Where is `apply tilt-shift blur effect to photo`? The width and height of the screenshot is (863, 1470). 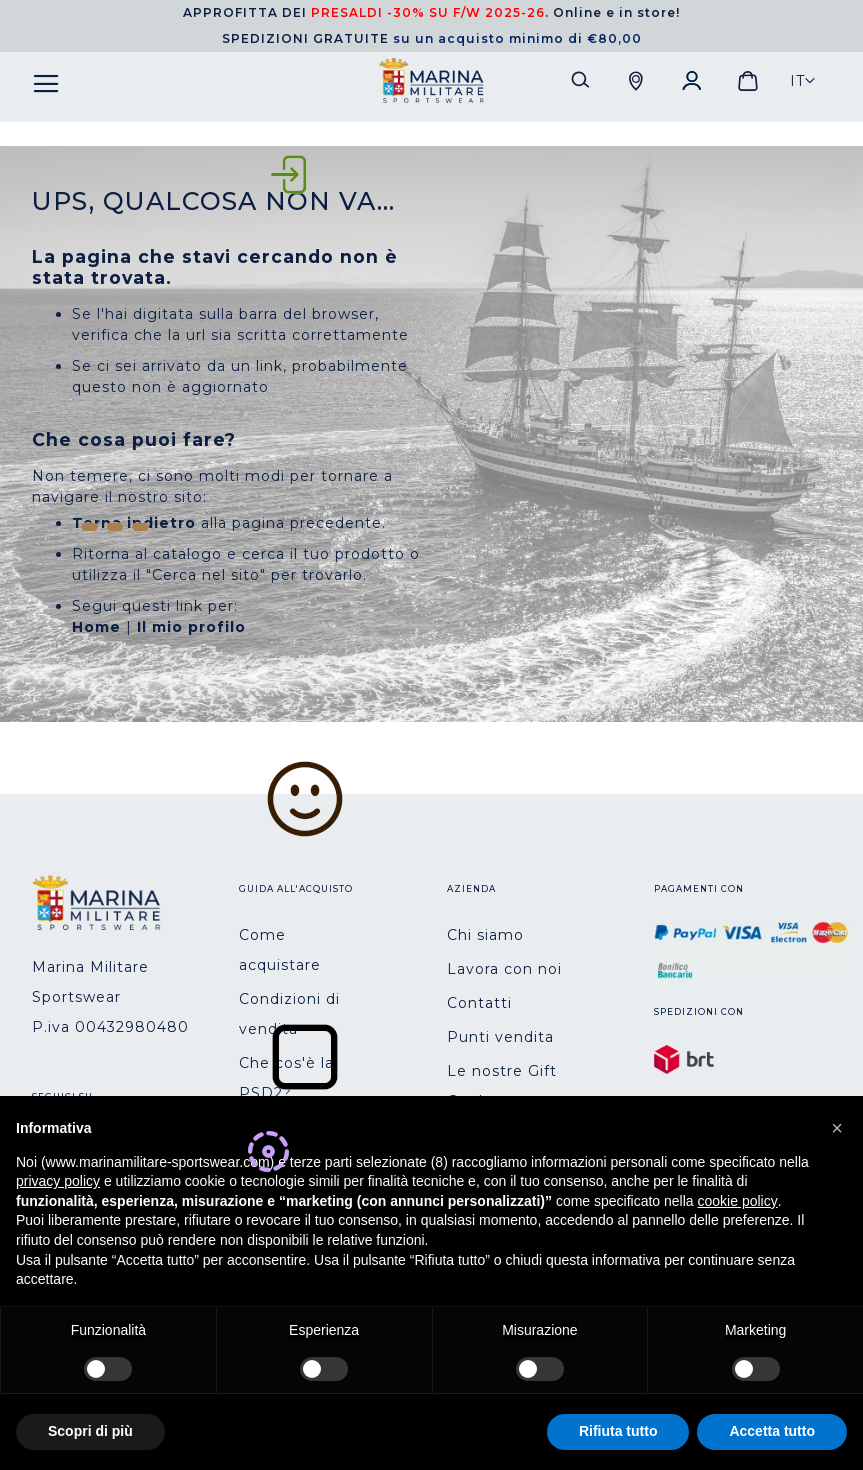
apply tilt-shift blur effect to photo is located at coordinates (268, 1151).